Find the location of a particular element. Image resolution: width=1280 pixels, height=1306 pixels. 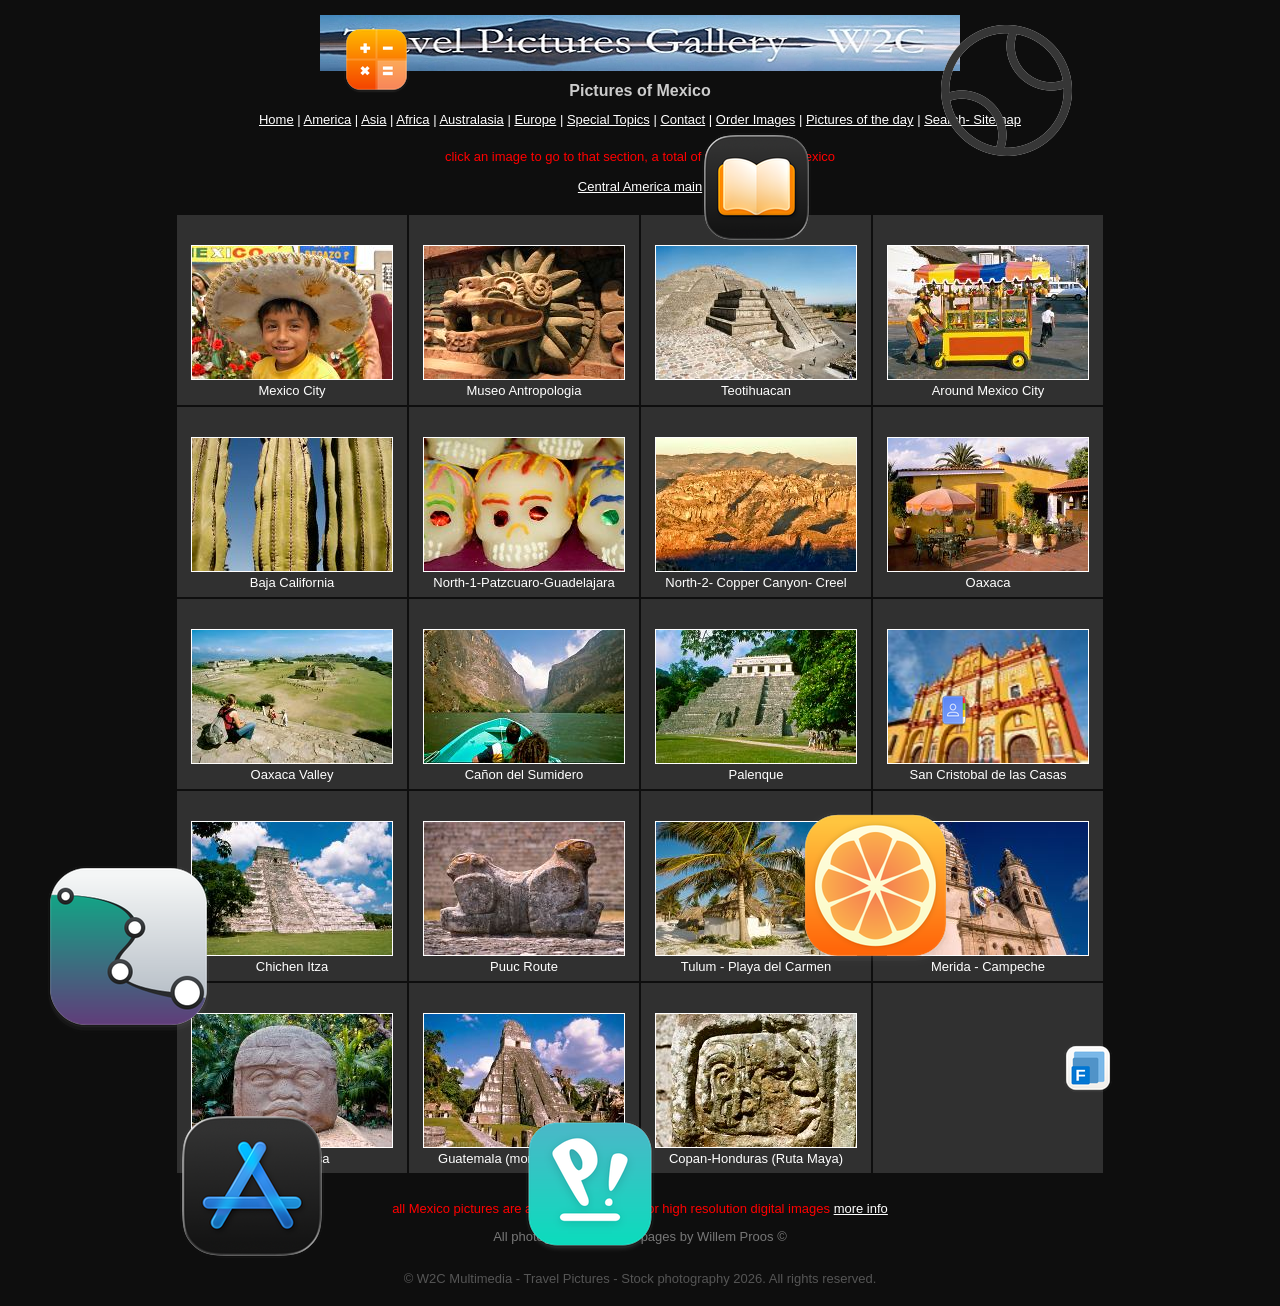

open karbon vector graphics application is located at coordinates (128, 946).